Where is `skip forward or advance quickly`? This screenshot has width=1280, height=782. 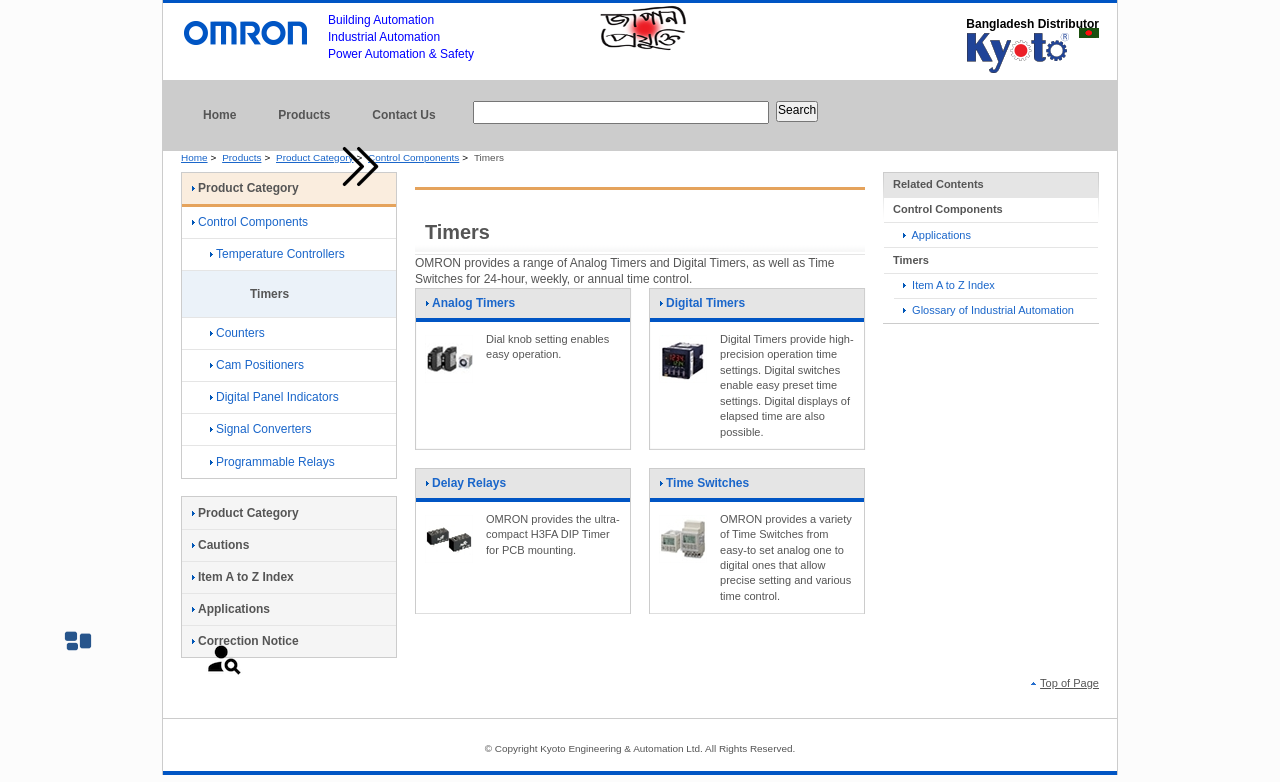
skip forward or advance quickly is located at coordinates (360, 166).